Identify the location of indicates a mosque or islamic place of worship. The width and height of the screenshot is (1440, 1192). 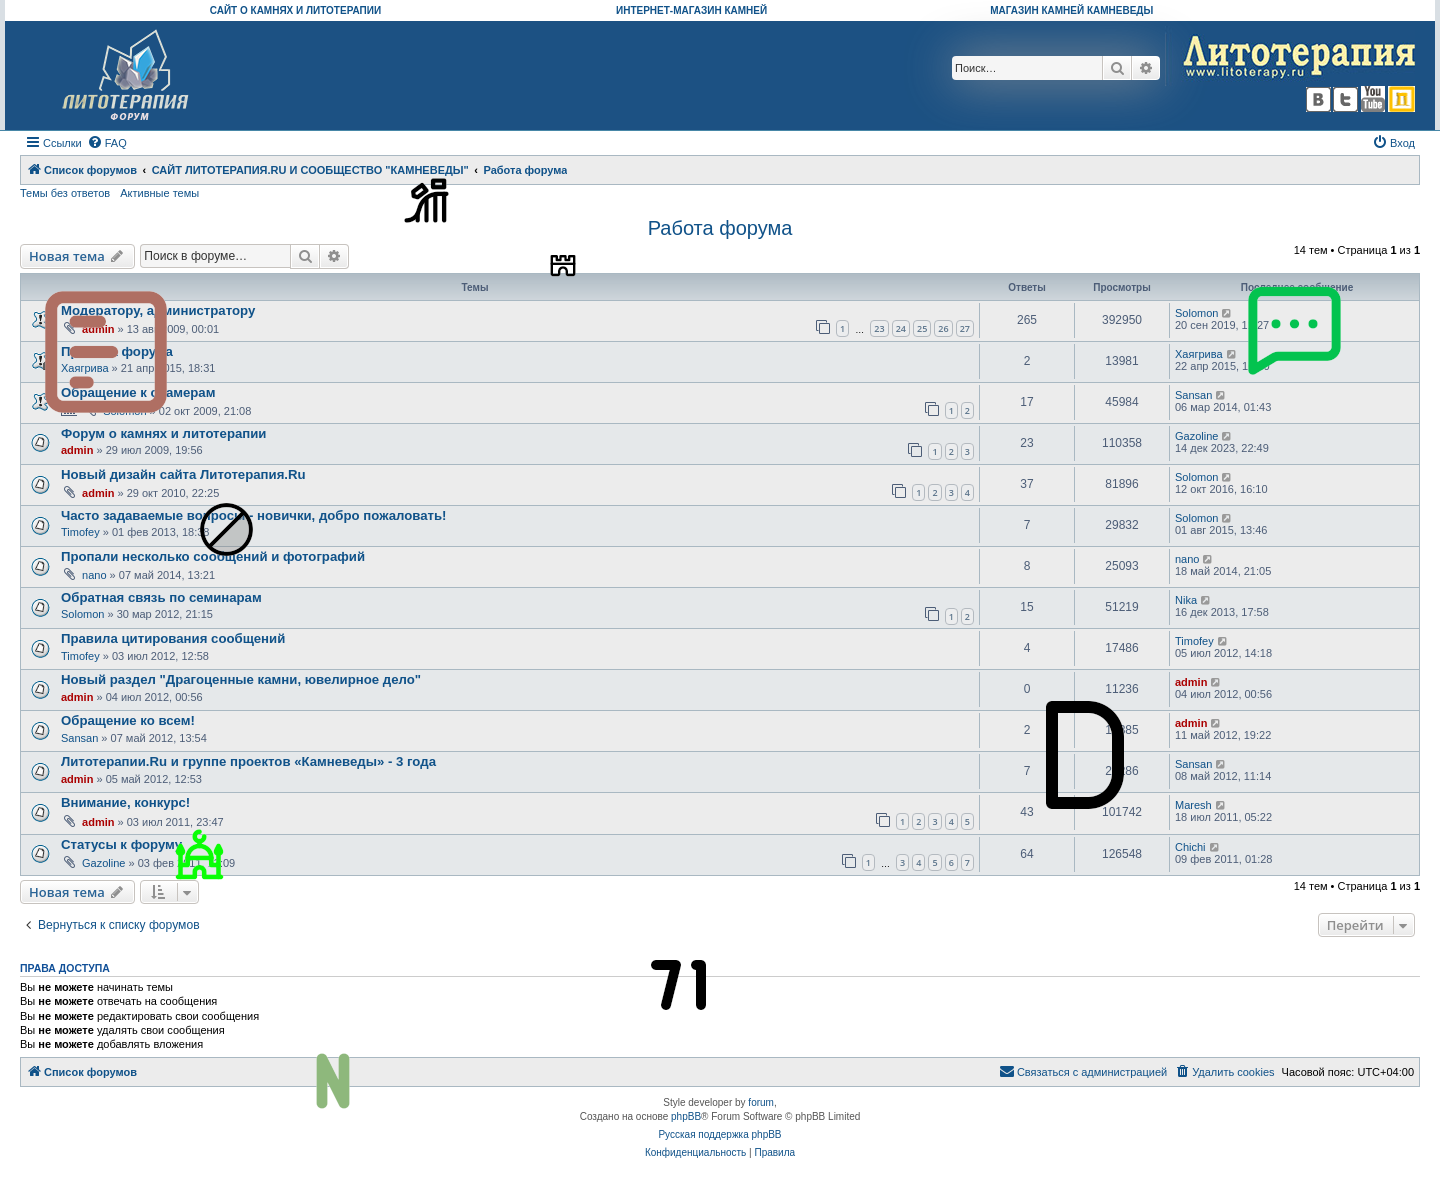
(199, 855).